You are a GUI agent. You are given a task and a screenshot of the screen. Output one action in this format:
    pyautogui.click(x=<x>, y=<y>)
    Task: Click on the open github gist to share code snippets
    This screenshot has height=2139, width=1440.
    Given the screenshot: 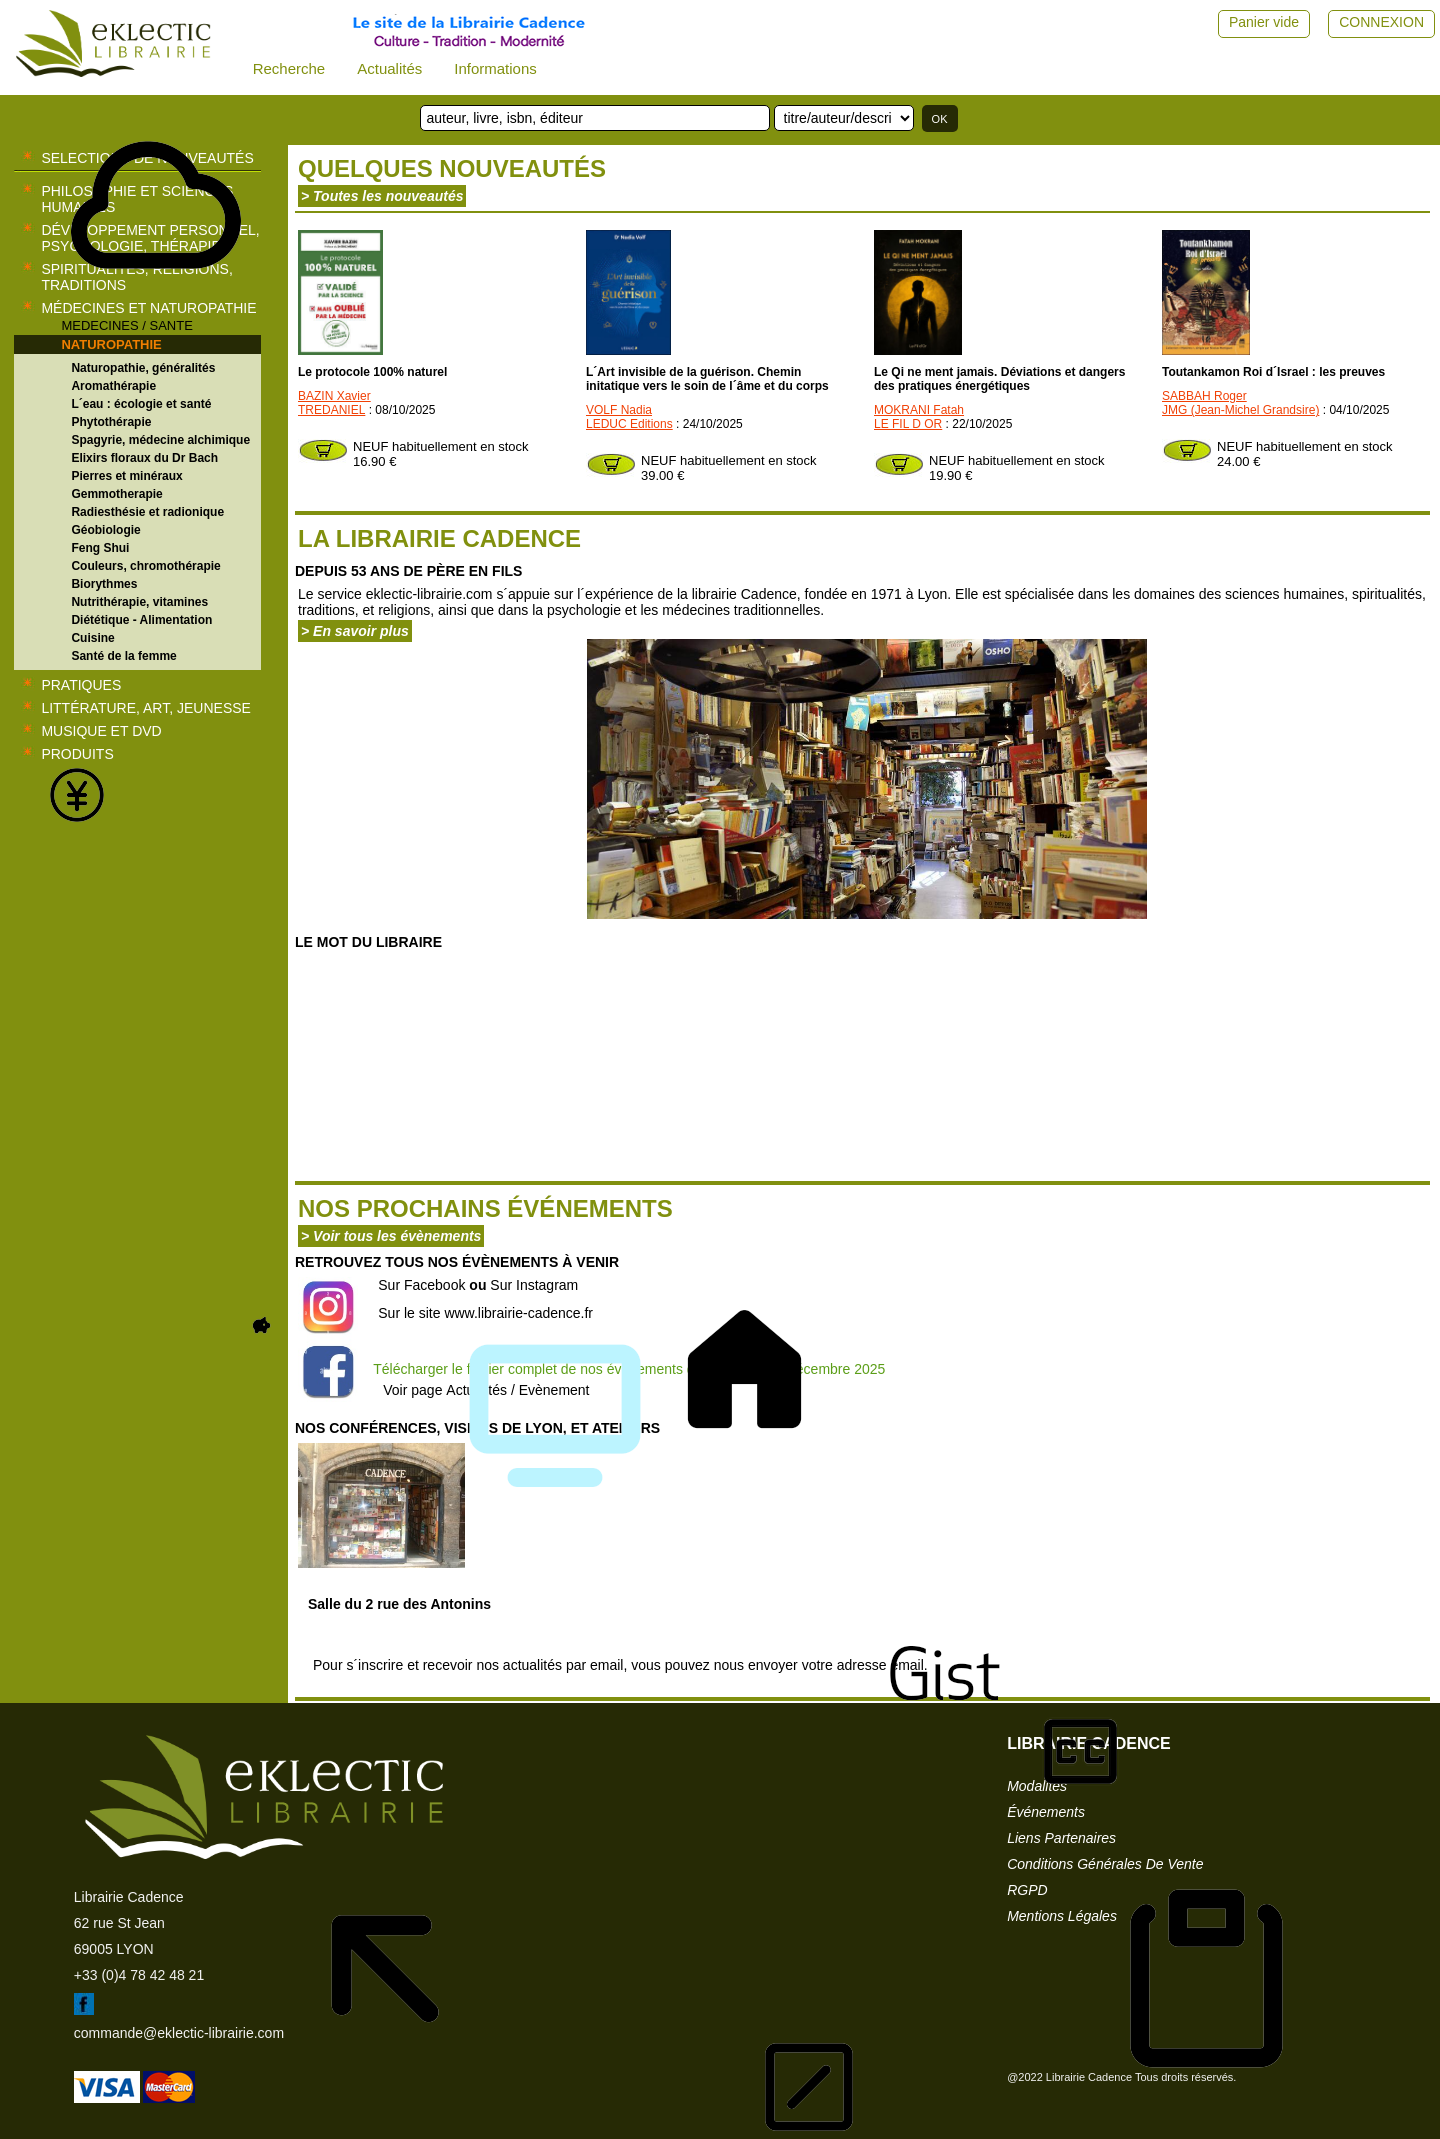 What is the action you would take?
    pyautogui.click(x=946, y=1673)
    